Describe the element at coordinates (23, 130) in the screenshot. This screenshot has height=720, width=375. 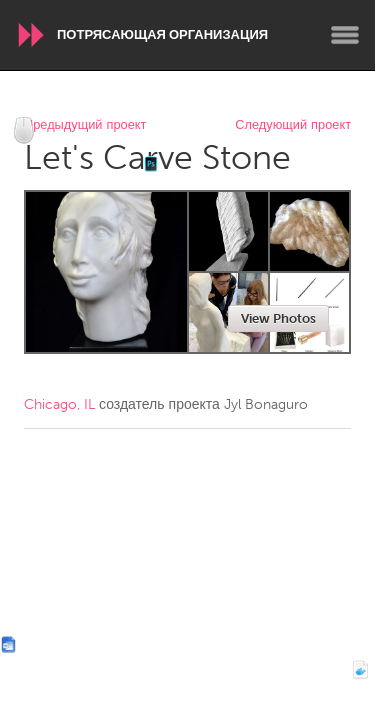
I see `mouse input device settings` at that location.